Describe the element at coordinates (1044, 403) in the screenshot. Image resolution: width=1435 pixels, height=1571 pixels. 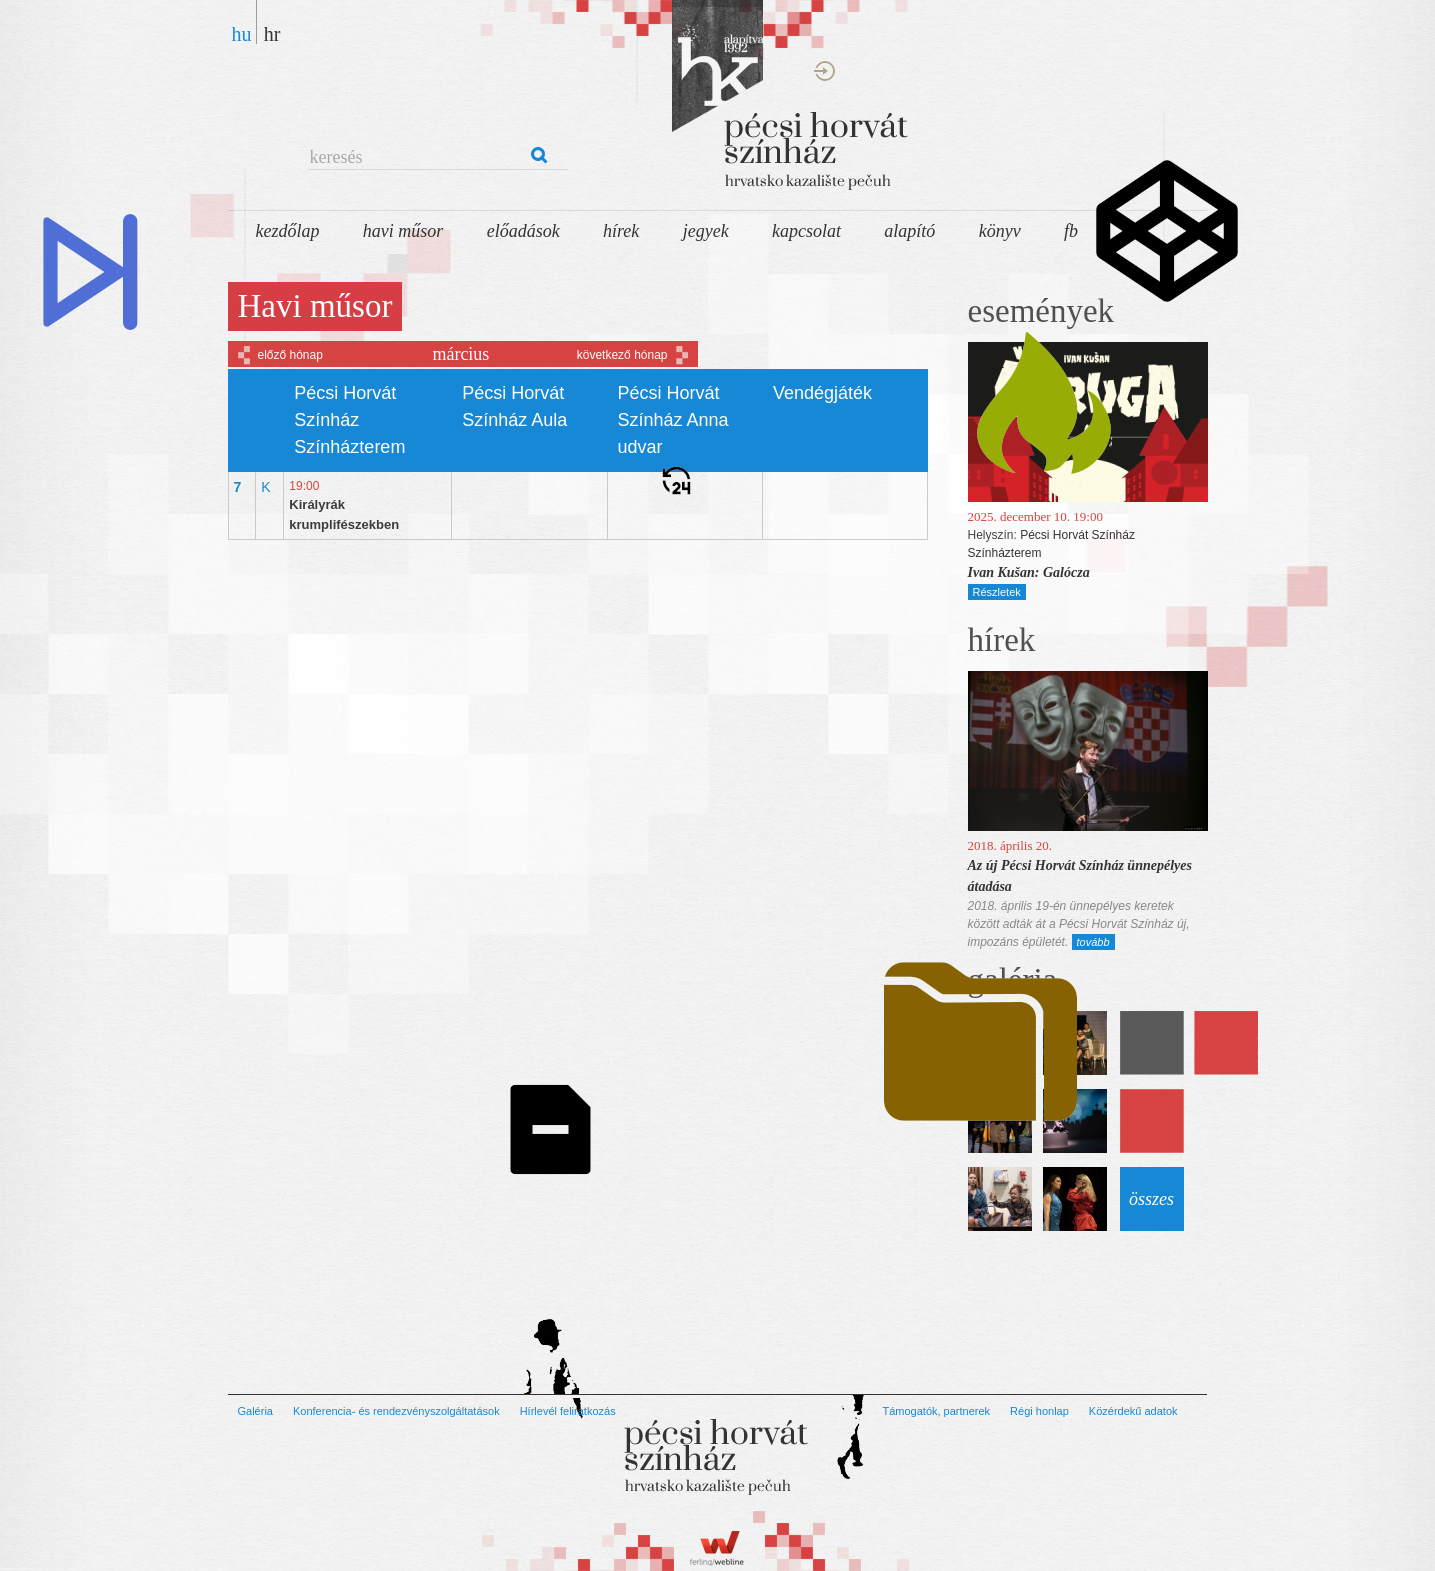
I see `fireship brand logo` at that location.